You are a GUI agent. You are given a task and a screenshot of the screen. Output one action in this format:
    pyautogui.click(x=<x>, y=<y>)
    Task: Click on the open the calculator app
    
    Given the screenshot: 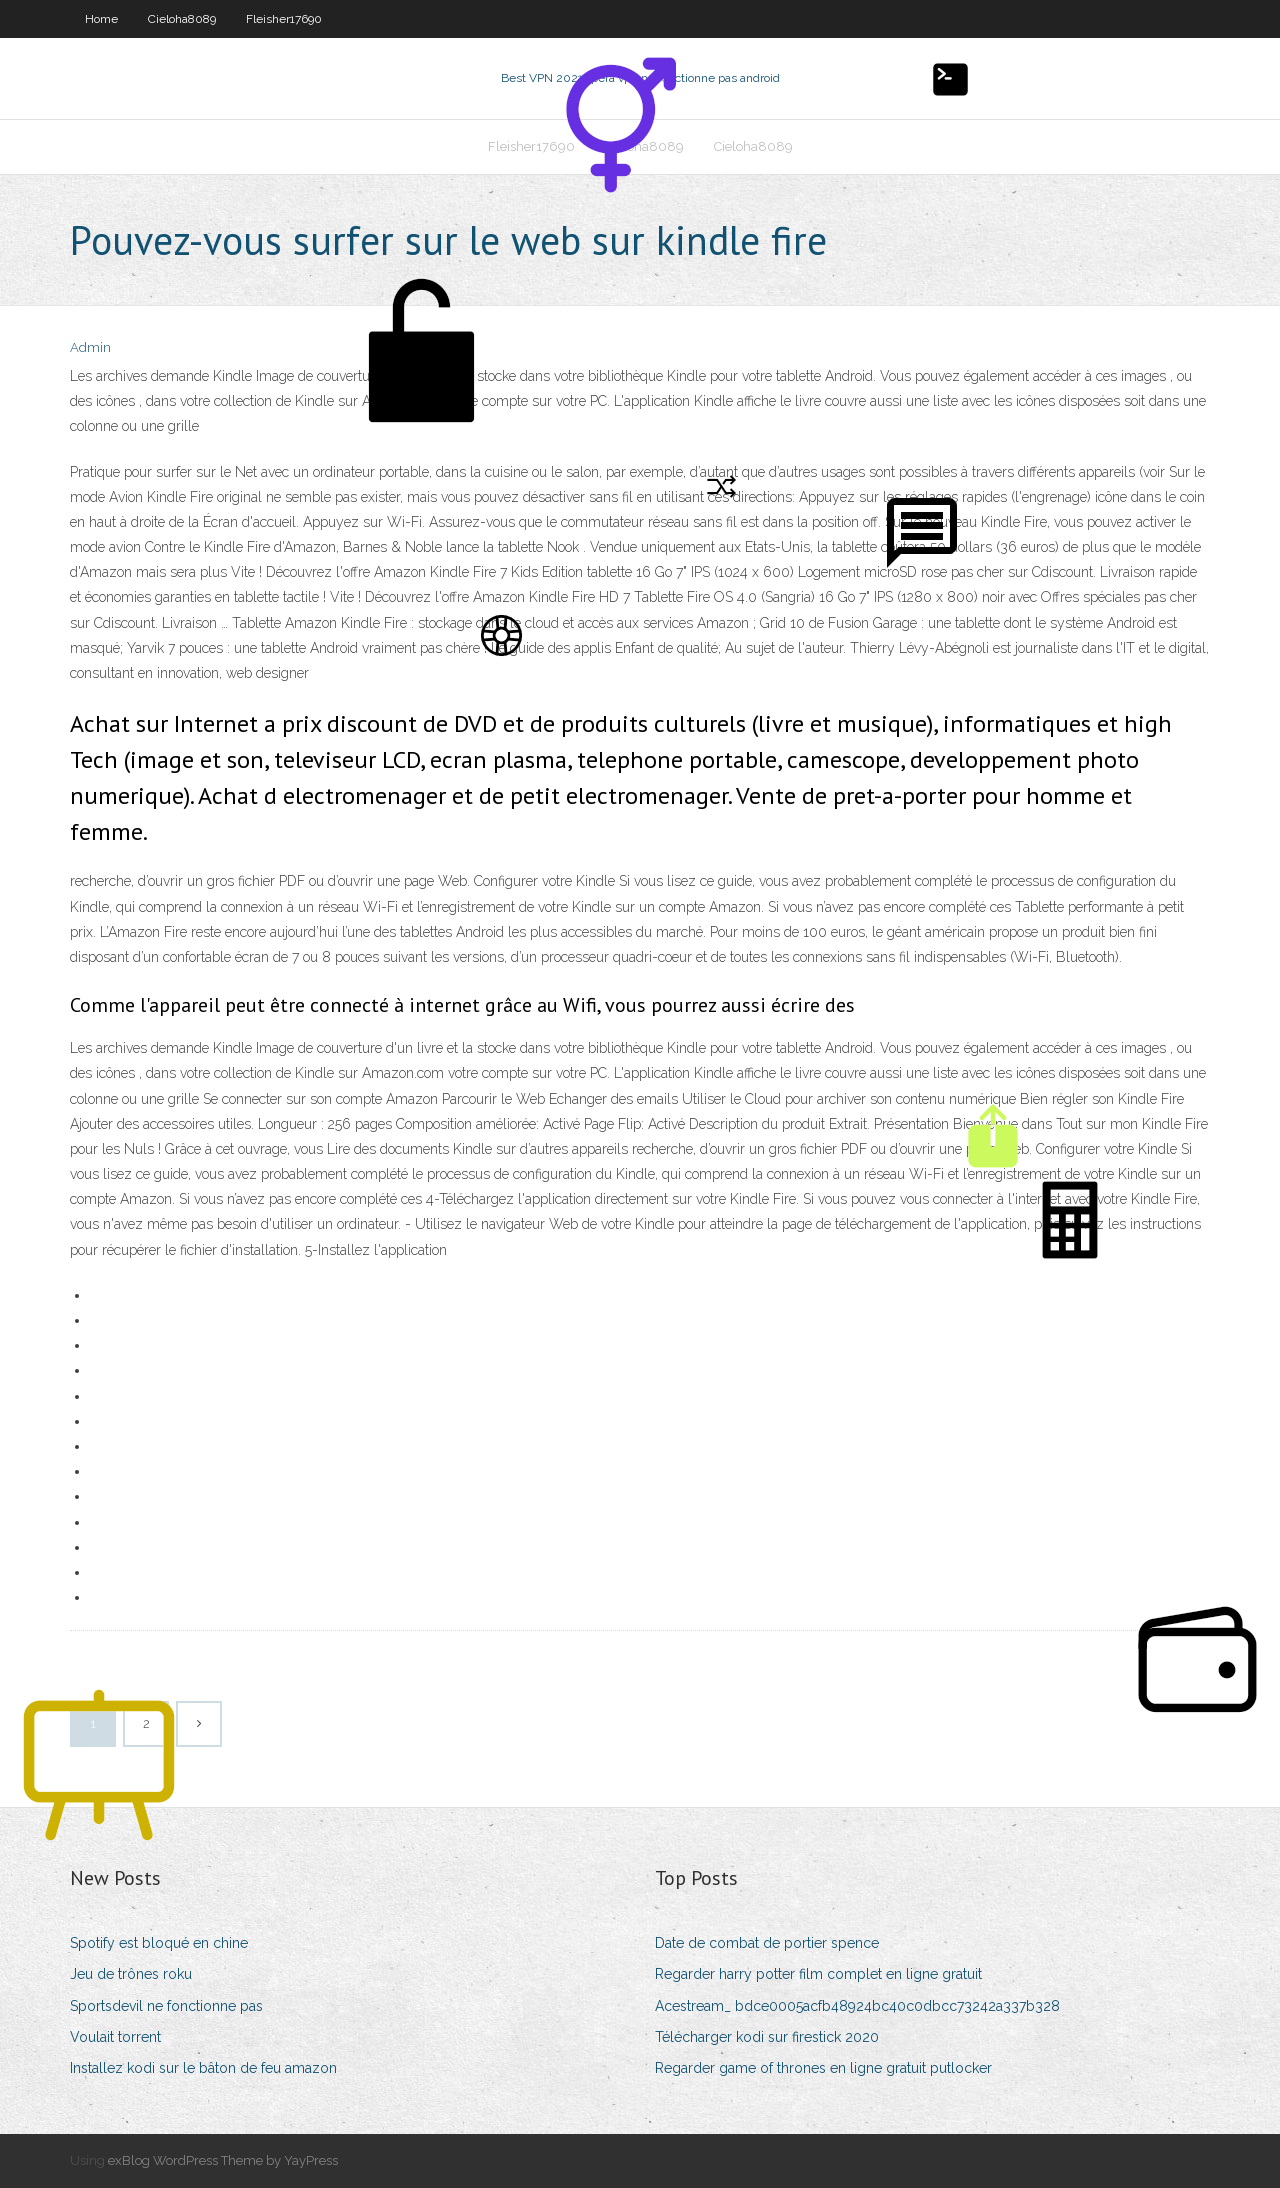 What is the action you would take?
    pyautogui.click(x=1070, y=1220)
    